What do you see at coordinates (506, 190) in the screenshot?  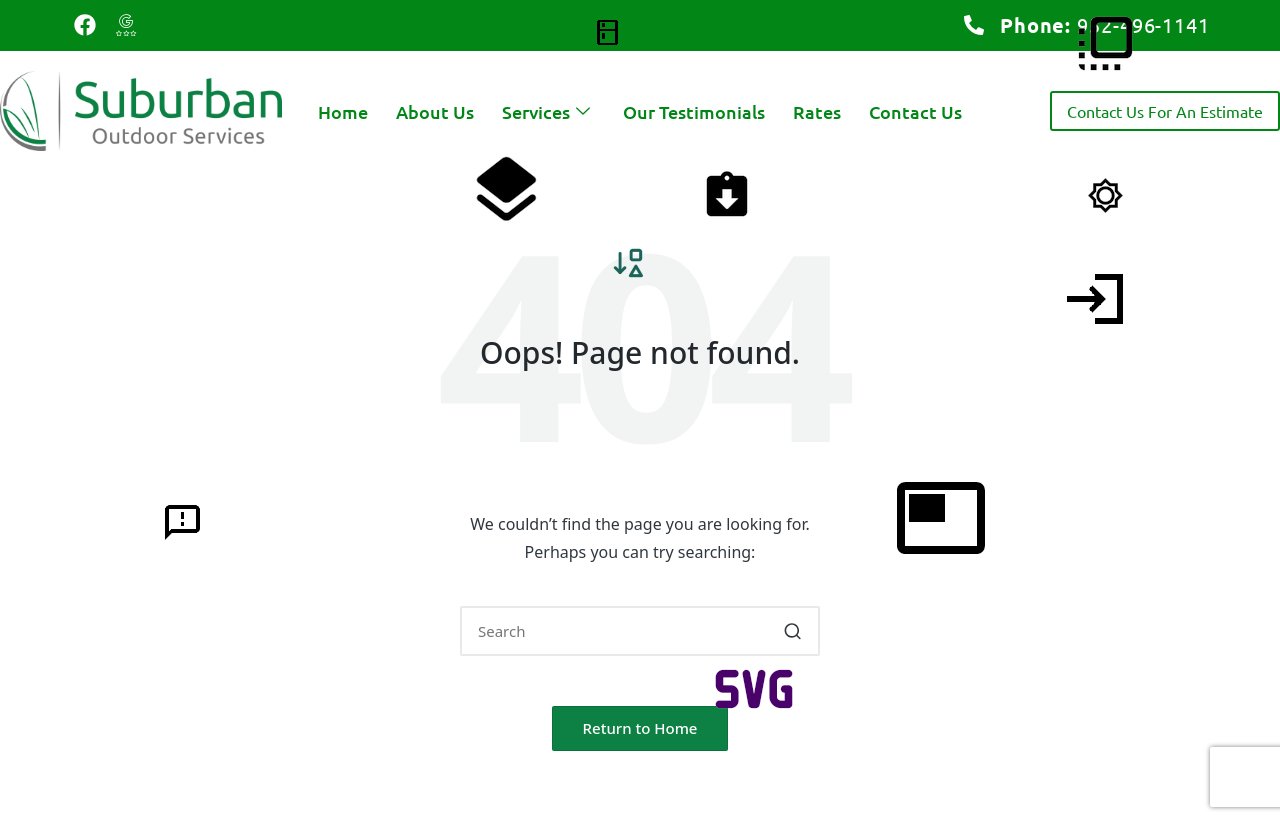 I see `toggle map layers or overlays` at bounding box center [506, 190].